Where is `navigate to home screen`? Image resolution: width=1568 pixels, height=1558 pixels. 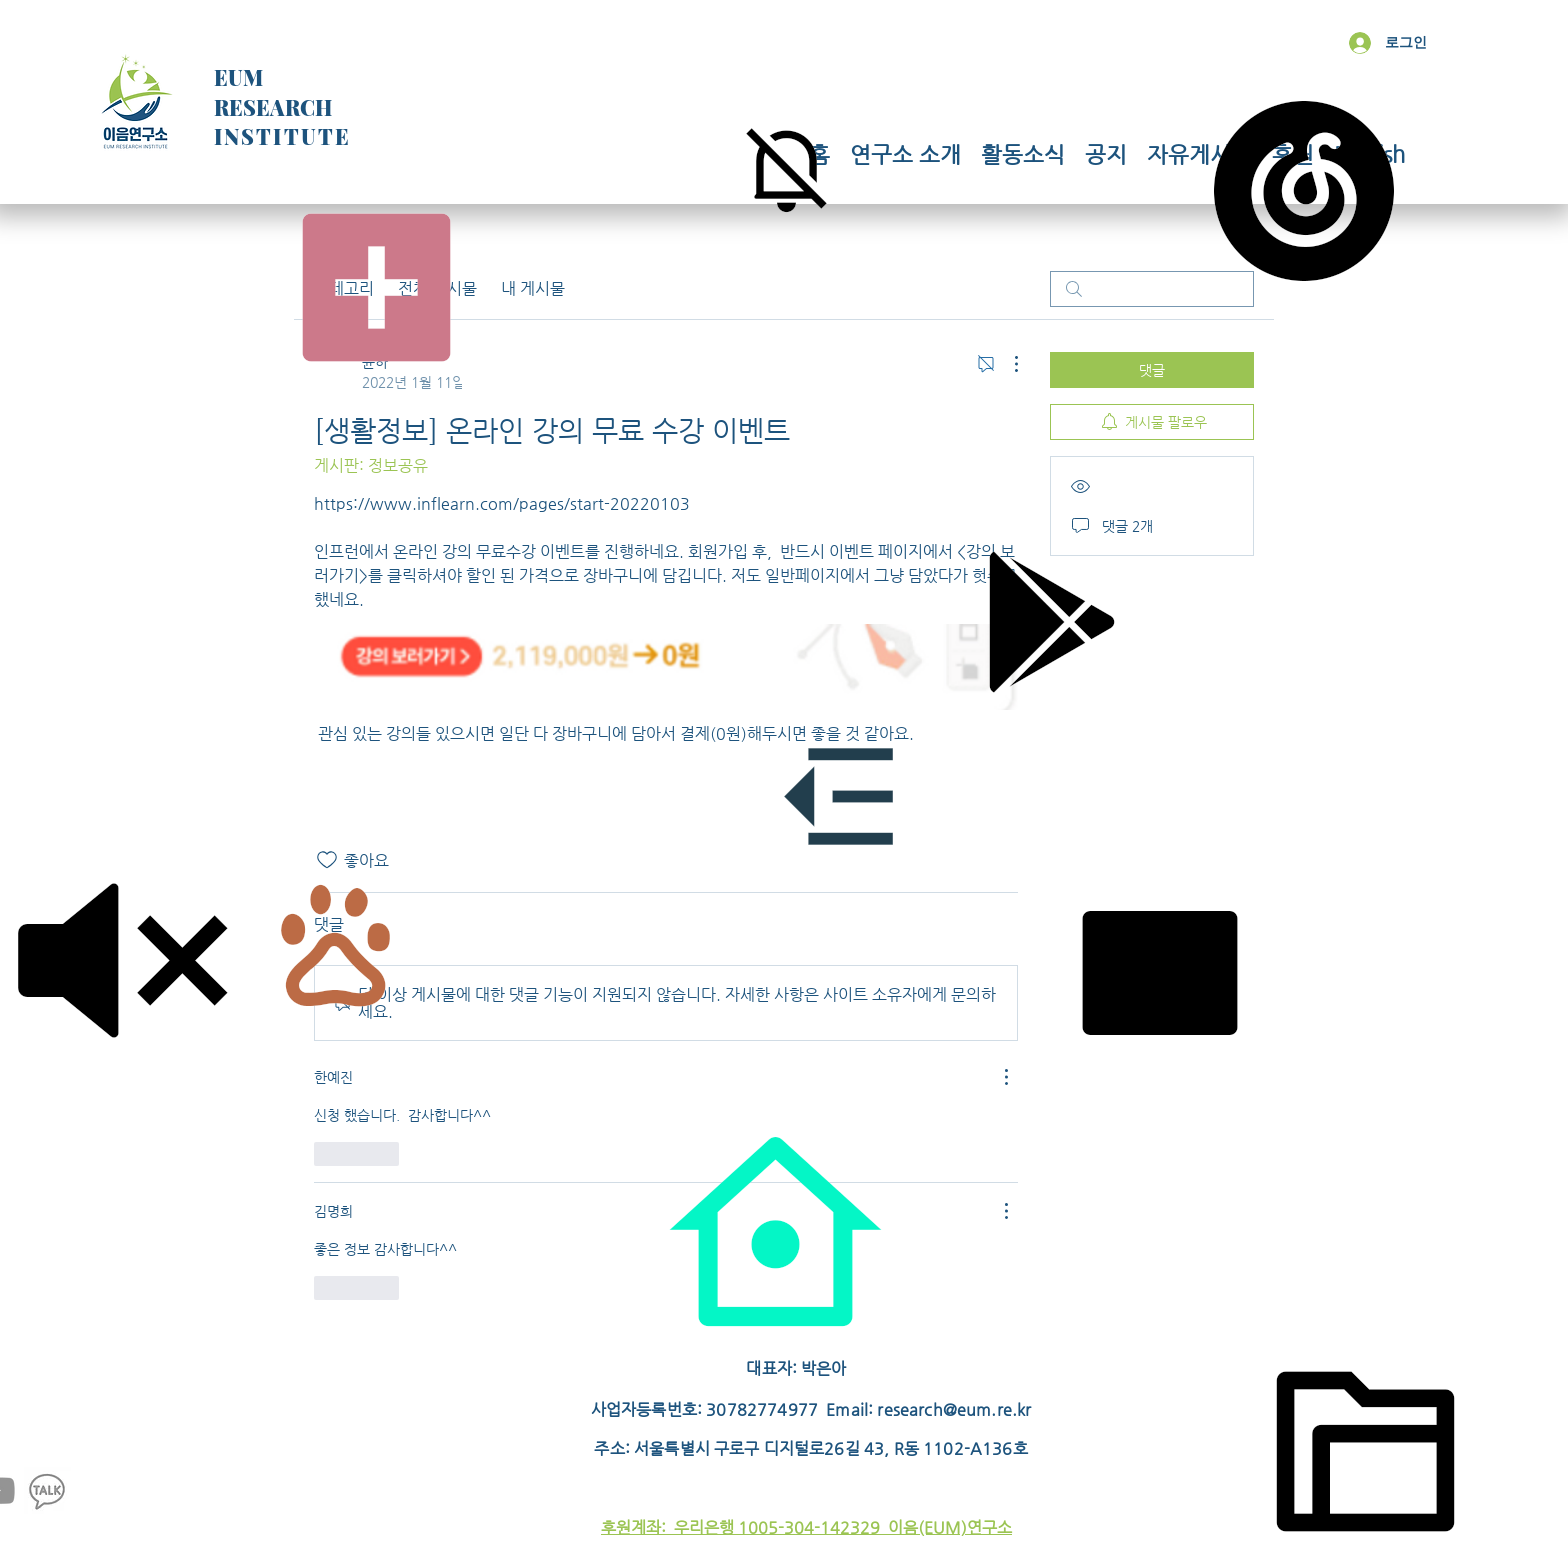 navigate to home screen is located at coordinates (775, 1239).